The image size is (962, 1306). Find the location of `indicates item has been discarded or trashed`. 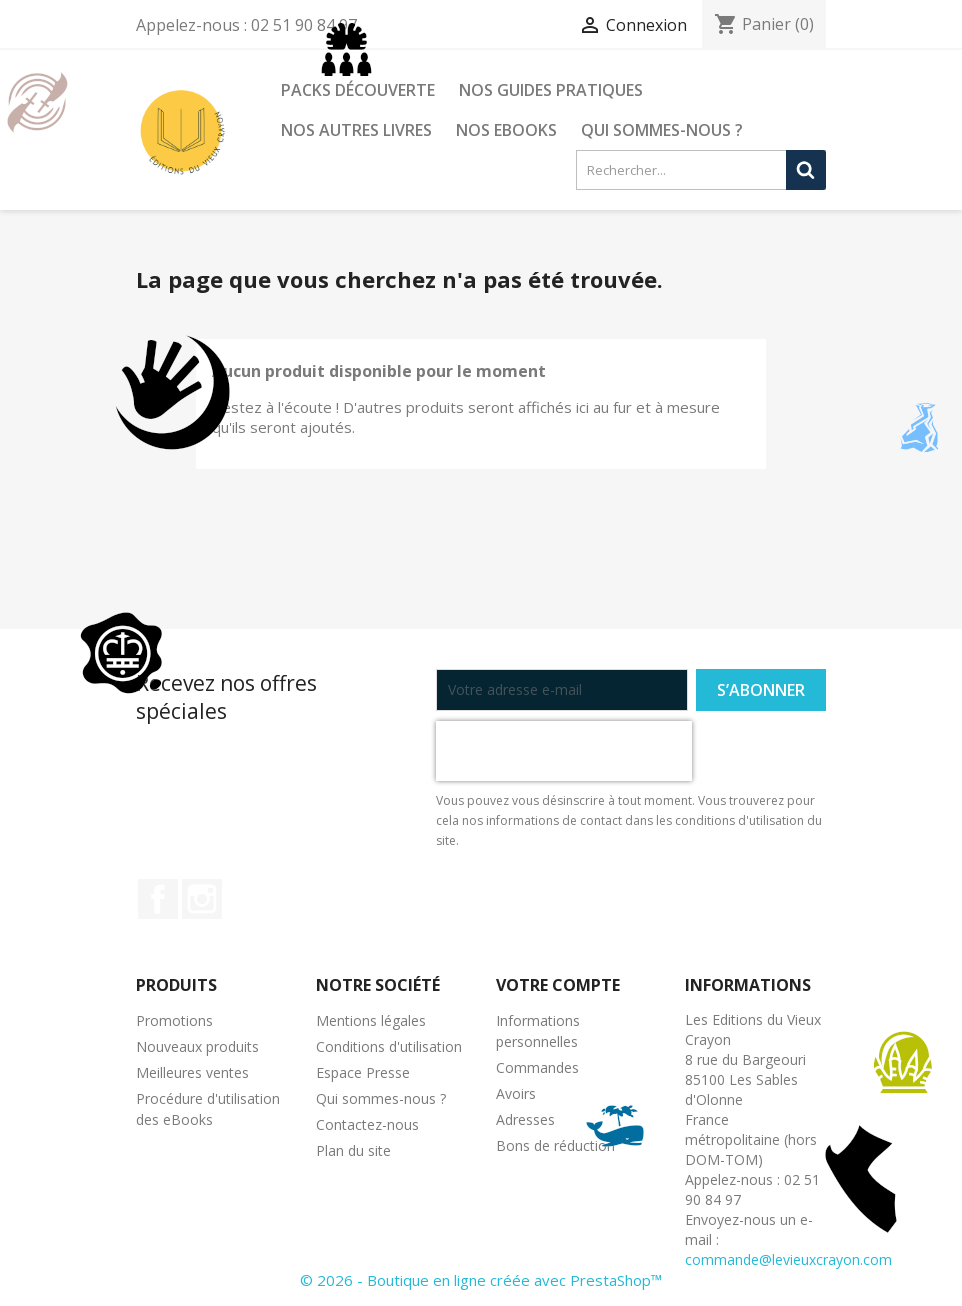

indicates item has been discarded or trashed is located at coordinates (919, 427).